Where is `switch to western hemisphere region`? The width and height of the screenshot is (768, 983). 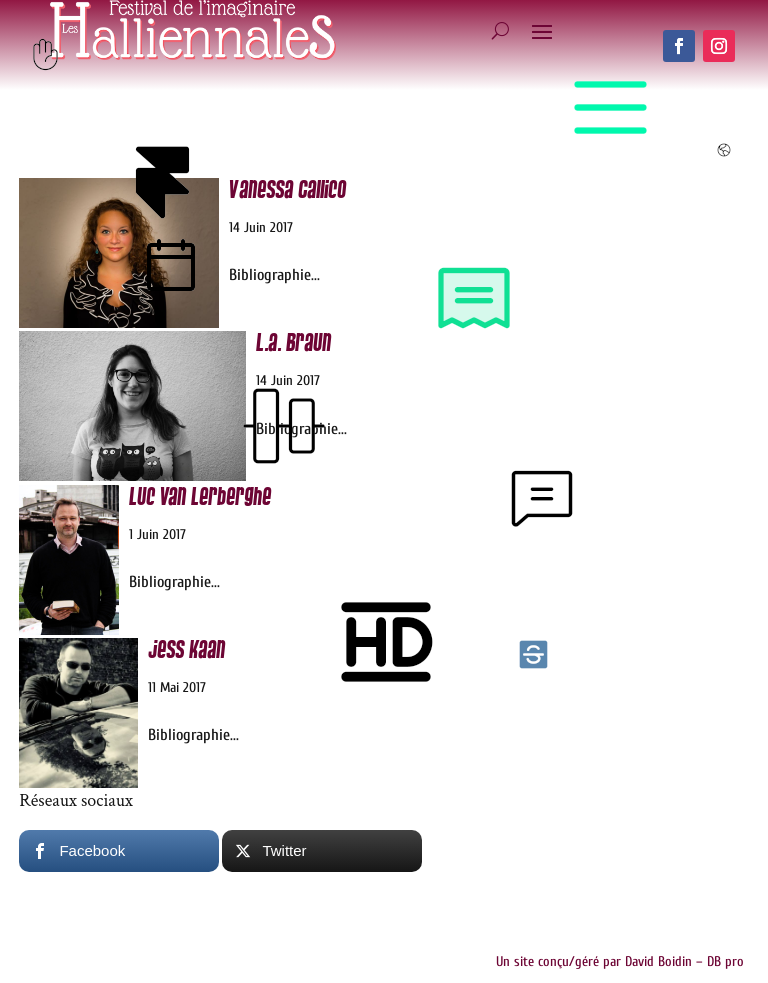 switch to western hemisphere region is located at coordinates (724, 150).